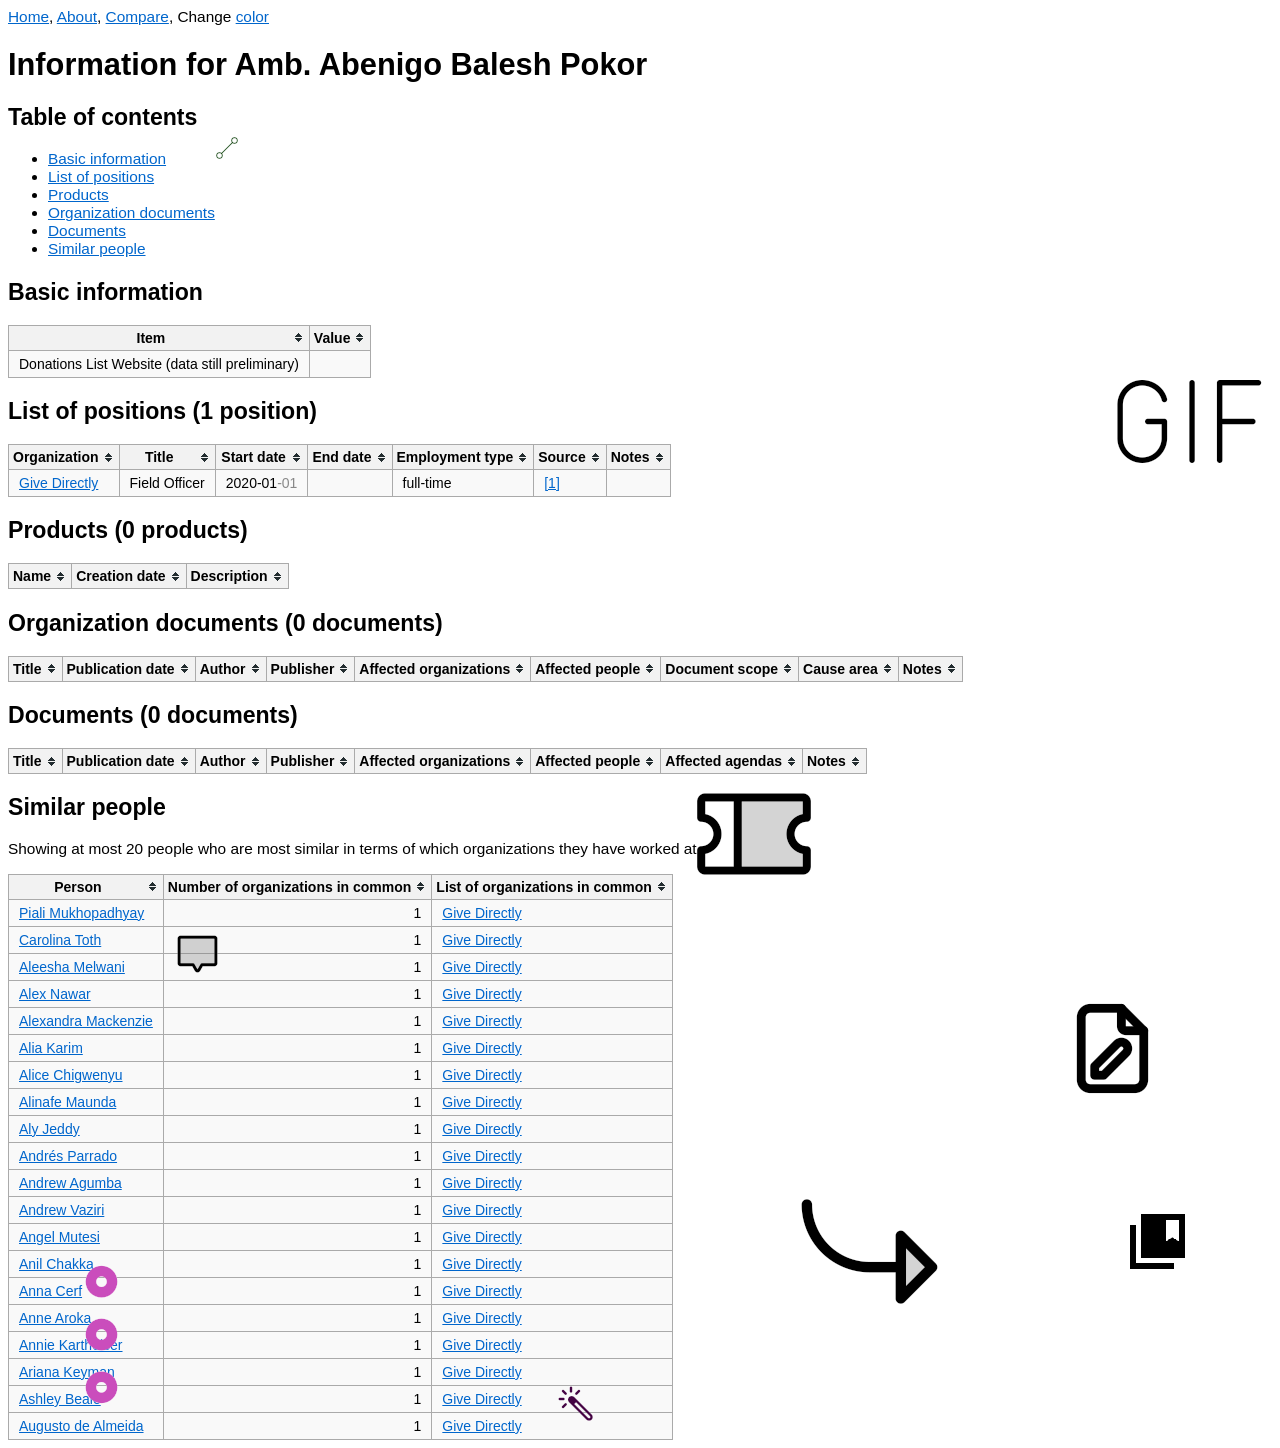 This screenshot has height=1448, width=1280. I want to click on insert a gif into your message, so click(1186, 421).